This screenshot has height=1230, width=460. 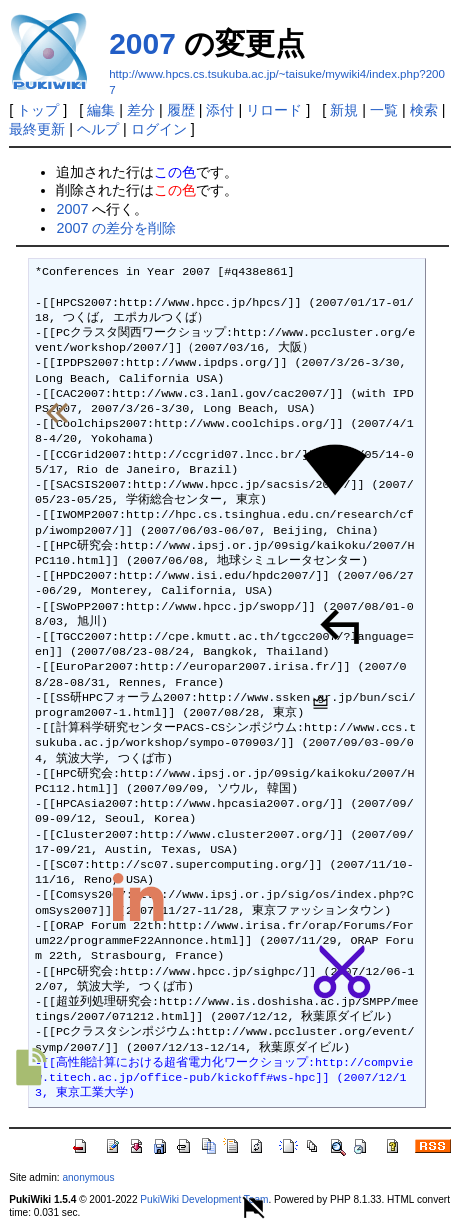 What do you see at coordinates (342, 970) in the screenshot?
I see `cut selected content` at bounding box center [342, 970].